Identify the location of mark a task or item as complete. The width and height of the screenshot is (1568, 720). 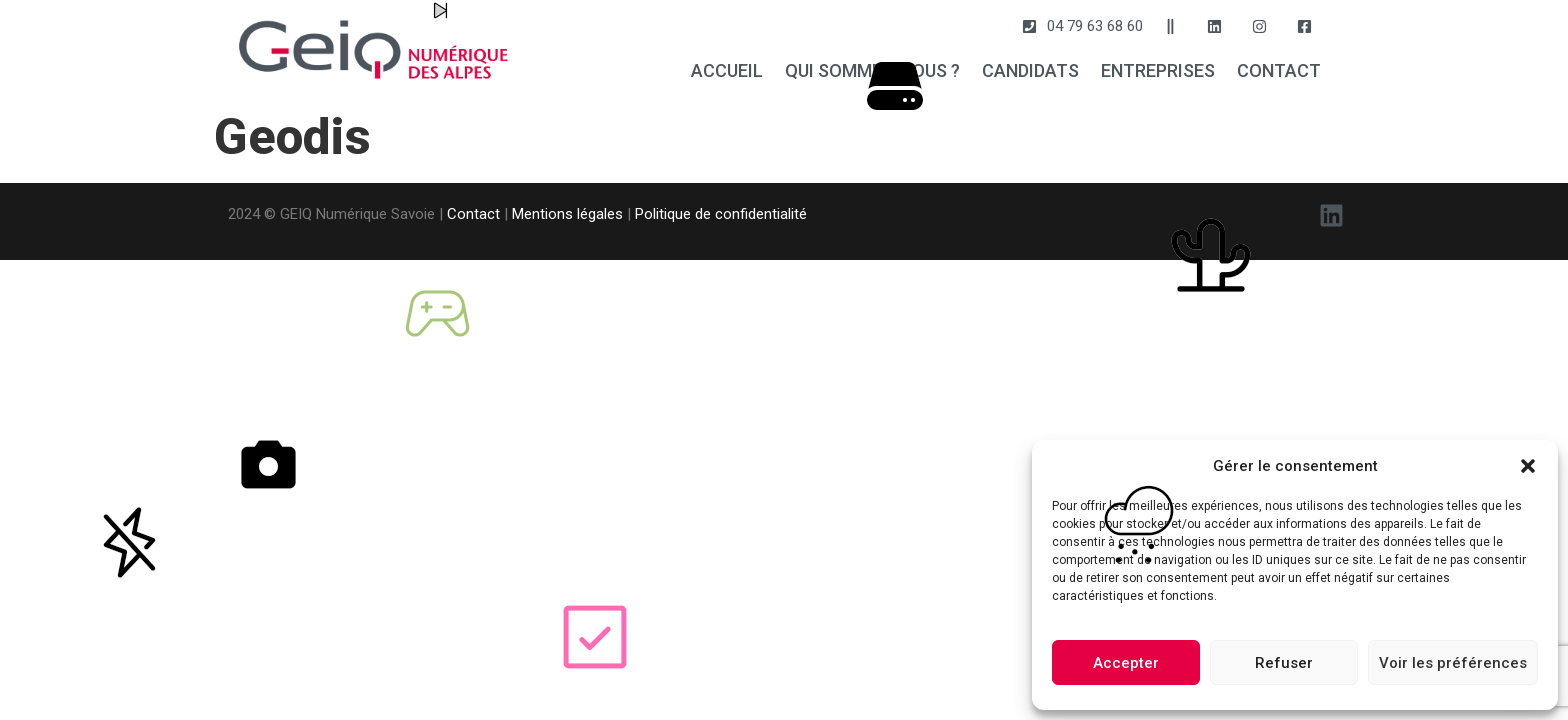
(595, 637).